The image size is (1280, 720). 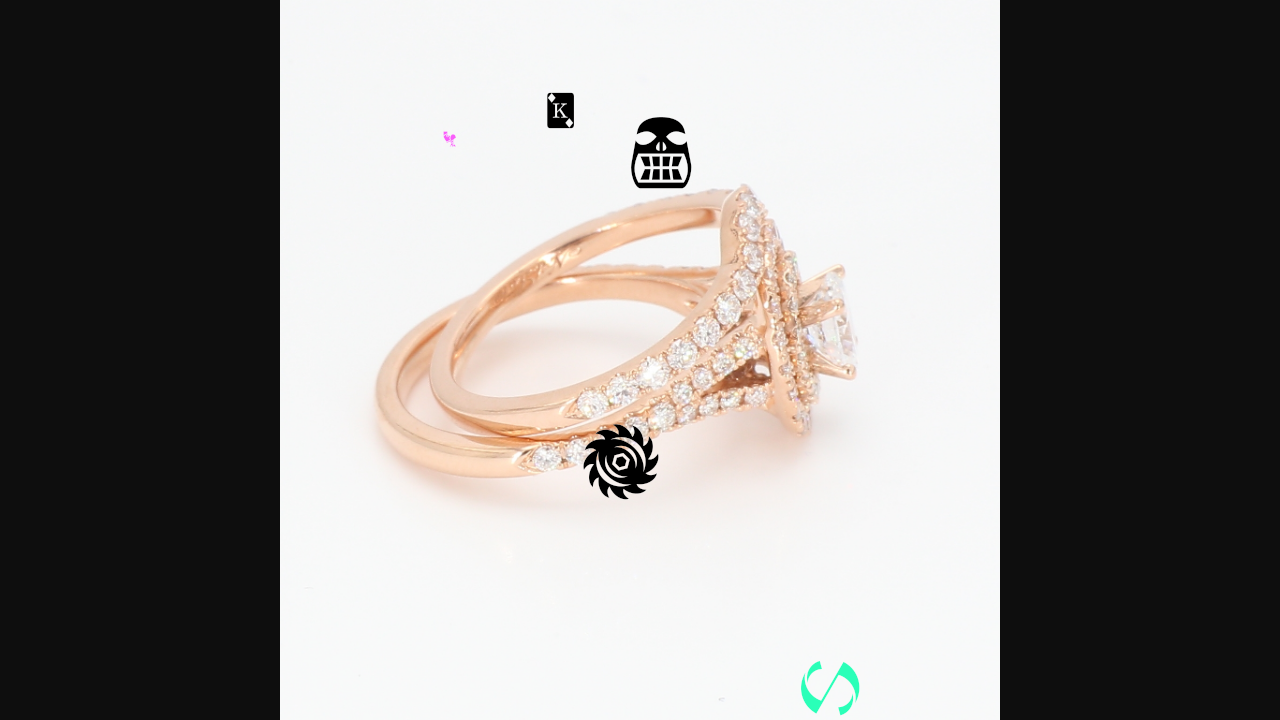 I want to click on loading or processing in progress, so click(x=830, y=687).